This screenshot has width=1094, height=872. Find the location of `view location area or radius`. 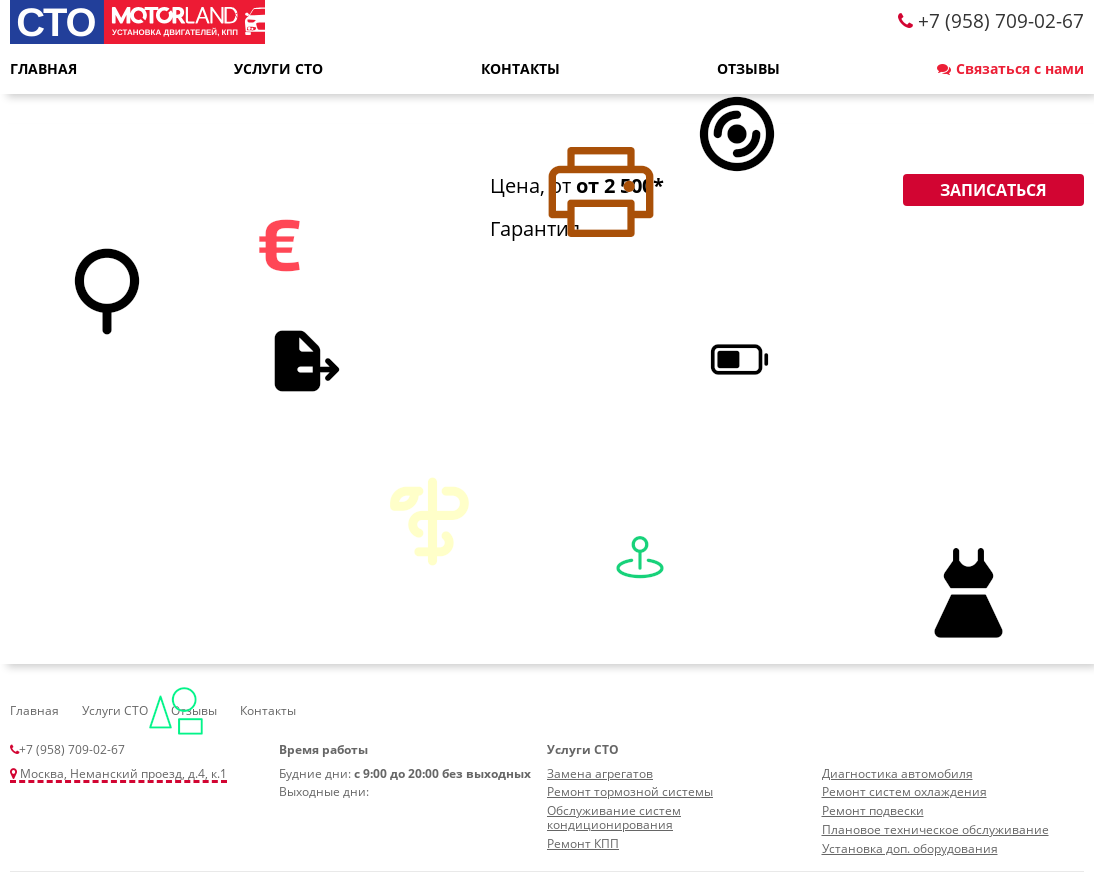

view location area or radius is located at coordinates (640, 558).